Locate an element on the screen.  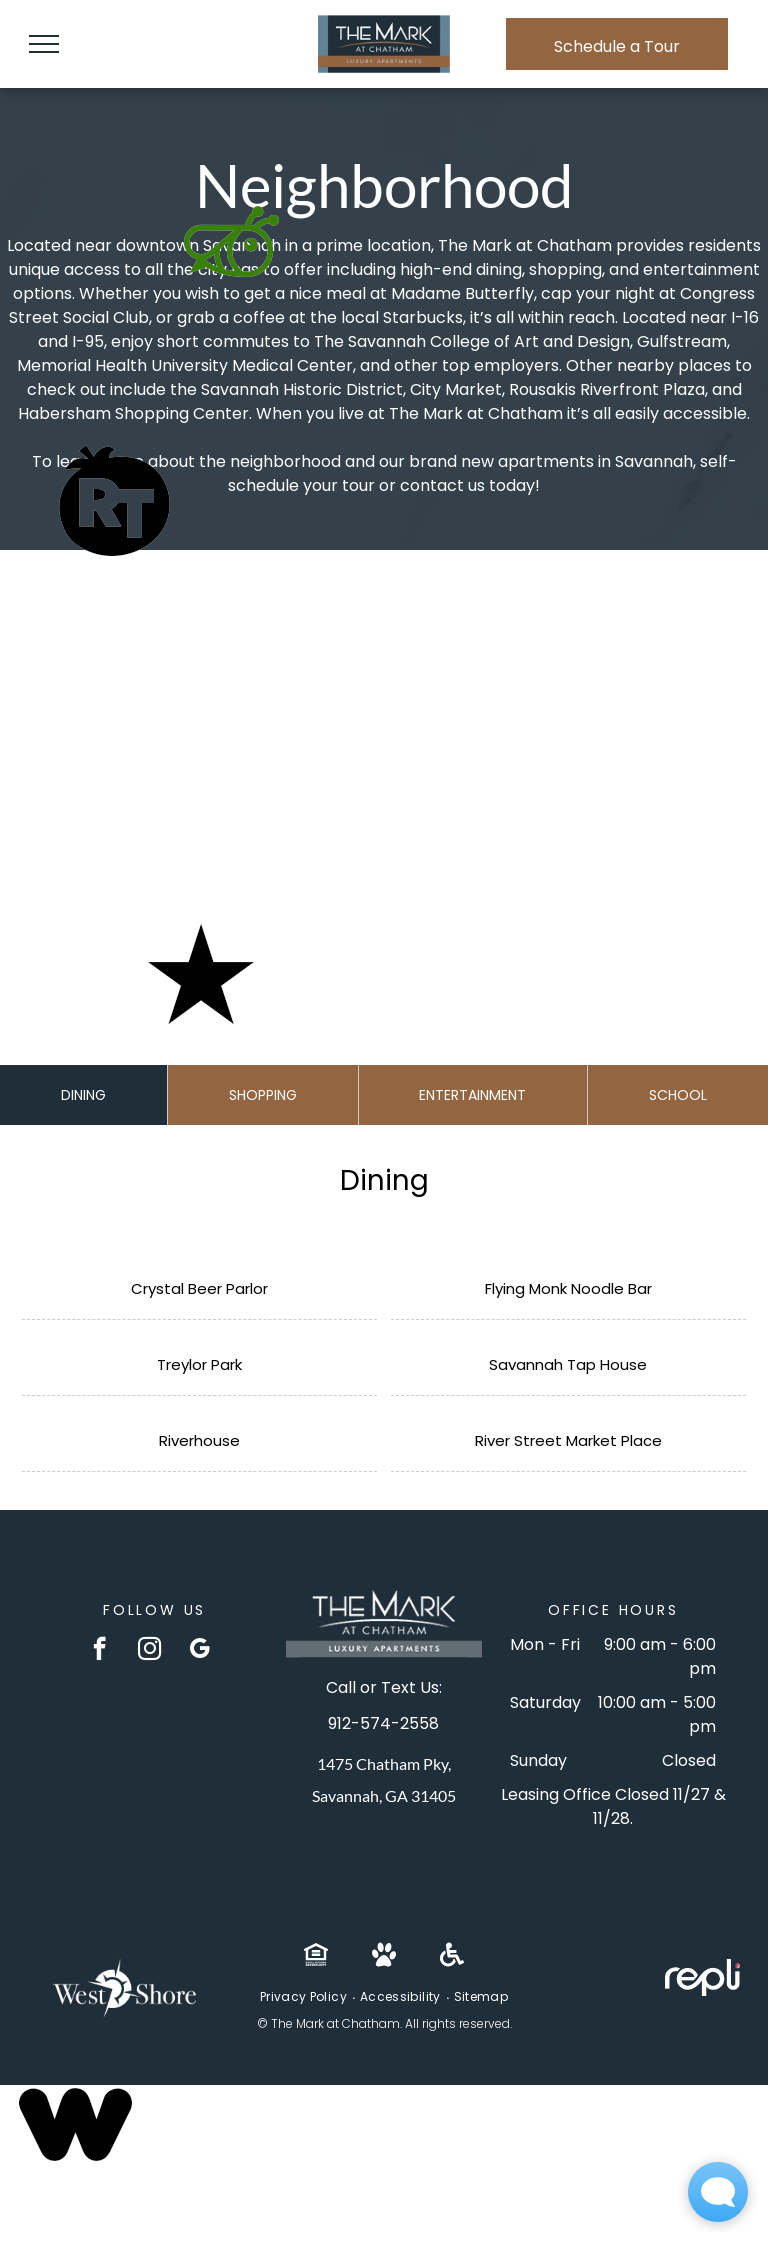
open the Honeygain app is located at coordinates (231, 241).